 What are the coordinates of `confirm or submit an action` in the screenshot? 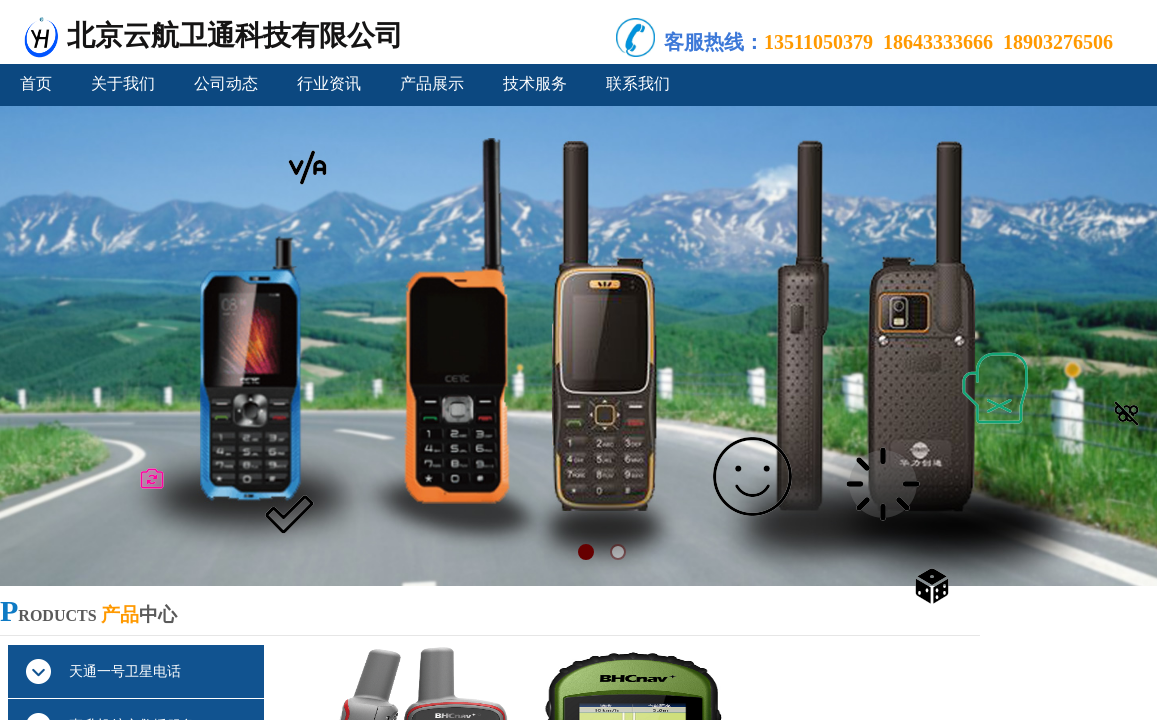 It's located at (288, 513).